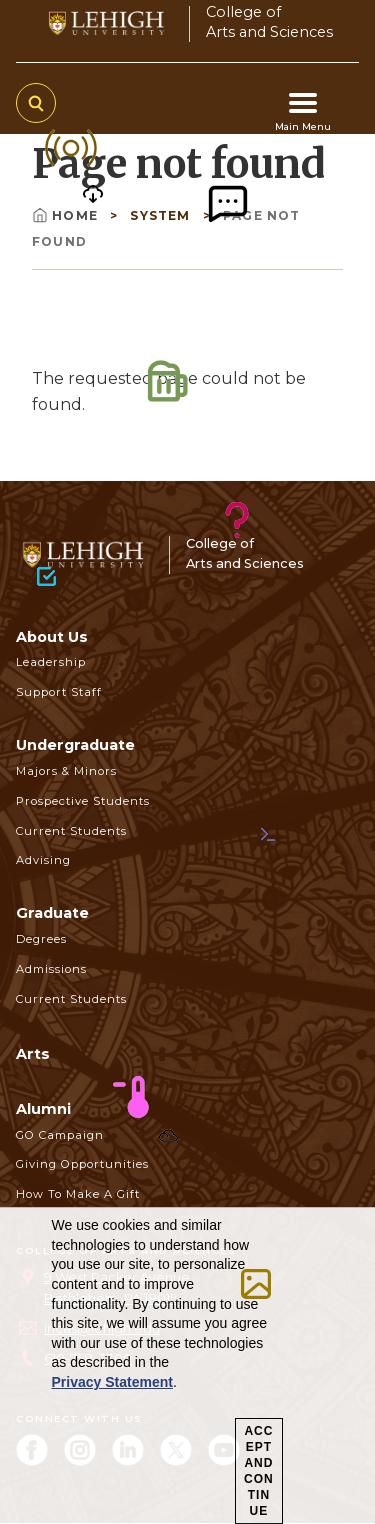 The height and width of the screenshot is (1524, 375). What do you see at coordinates (93, 194) in the screenshot?
I see `download file from cloud storage` at bounding box center [93, 194].